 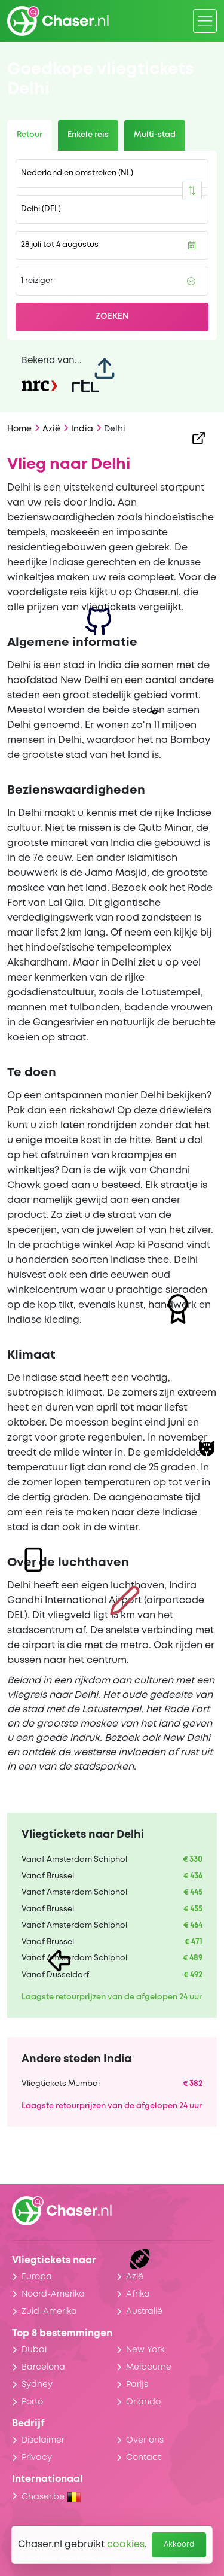 What do you see at coordinates (33, 1560) in the screenshot?
I see `access mobile device settings` at bounding box center [33, 1560].